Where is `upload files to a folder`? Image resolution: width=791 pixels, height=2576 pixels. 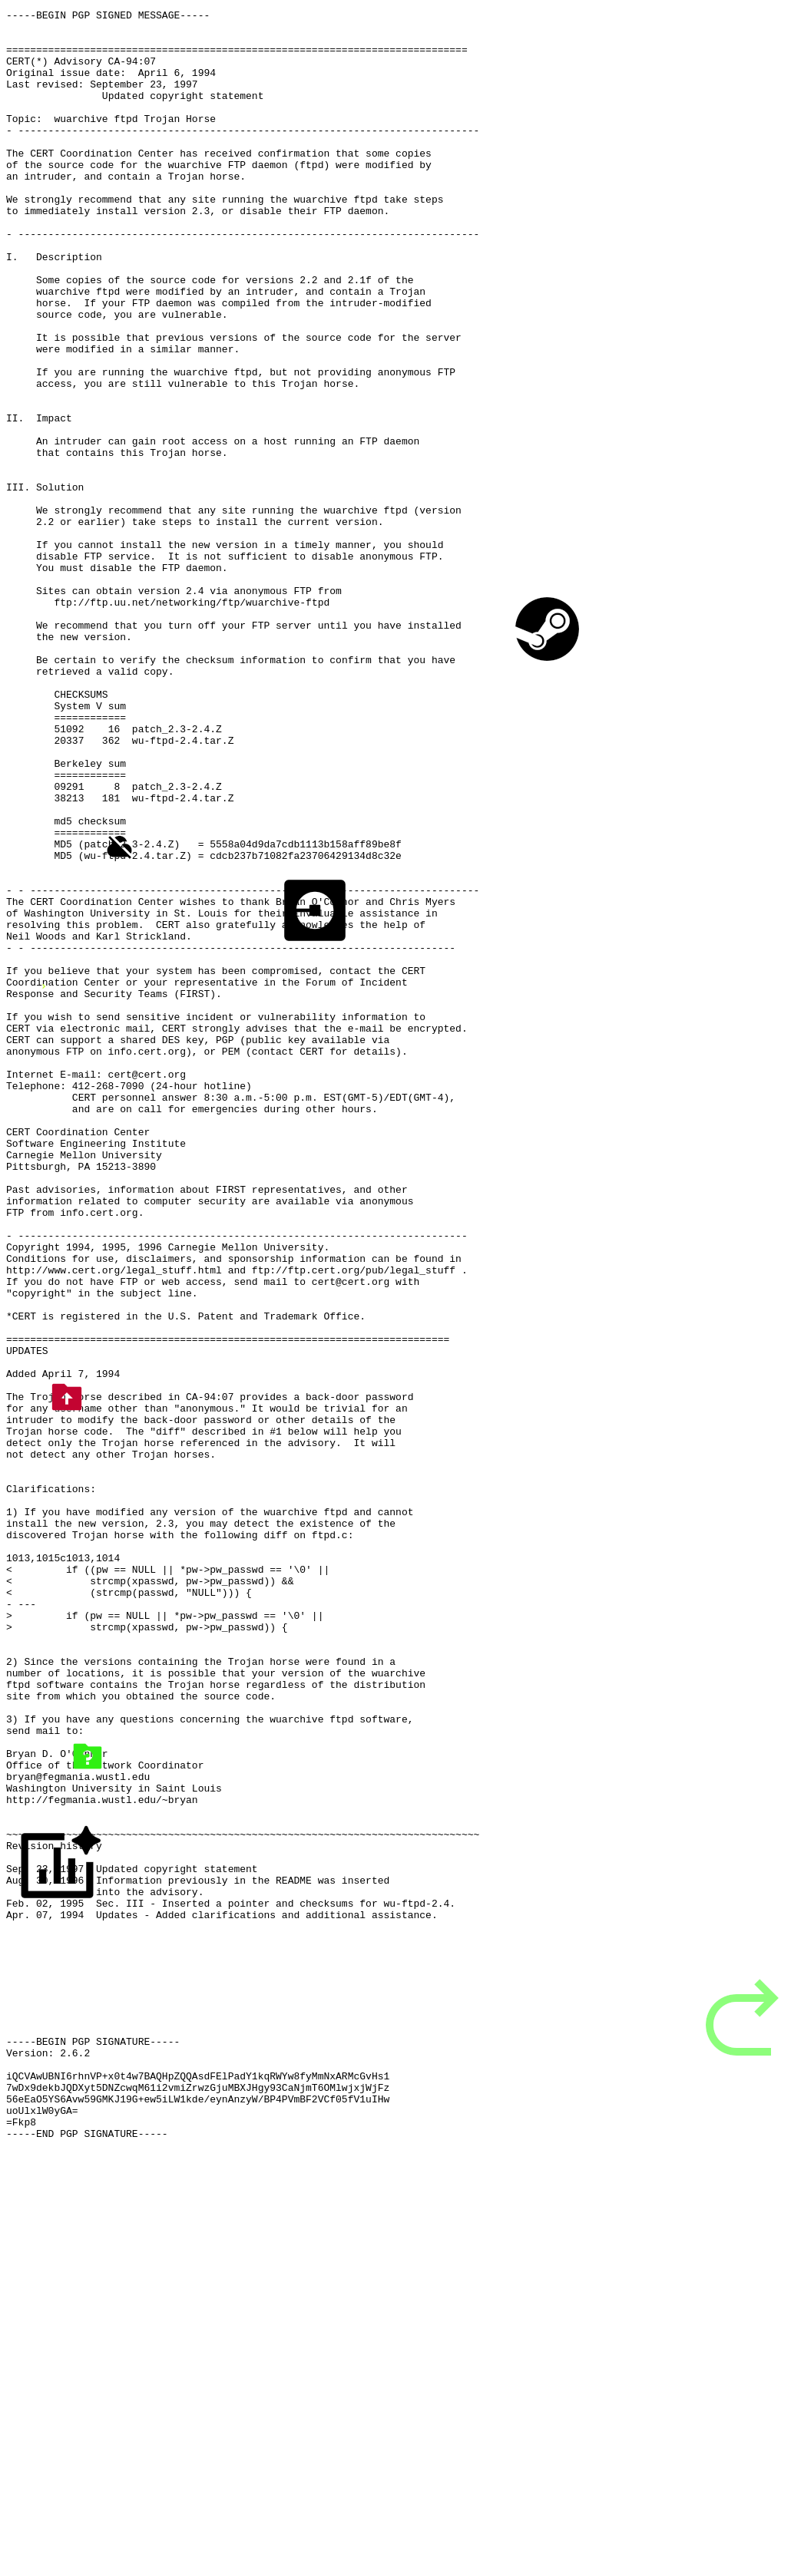
upload files to a folder is located at coordinates (67, 1397).